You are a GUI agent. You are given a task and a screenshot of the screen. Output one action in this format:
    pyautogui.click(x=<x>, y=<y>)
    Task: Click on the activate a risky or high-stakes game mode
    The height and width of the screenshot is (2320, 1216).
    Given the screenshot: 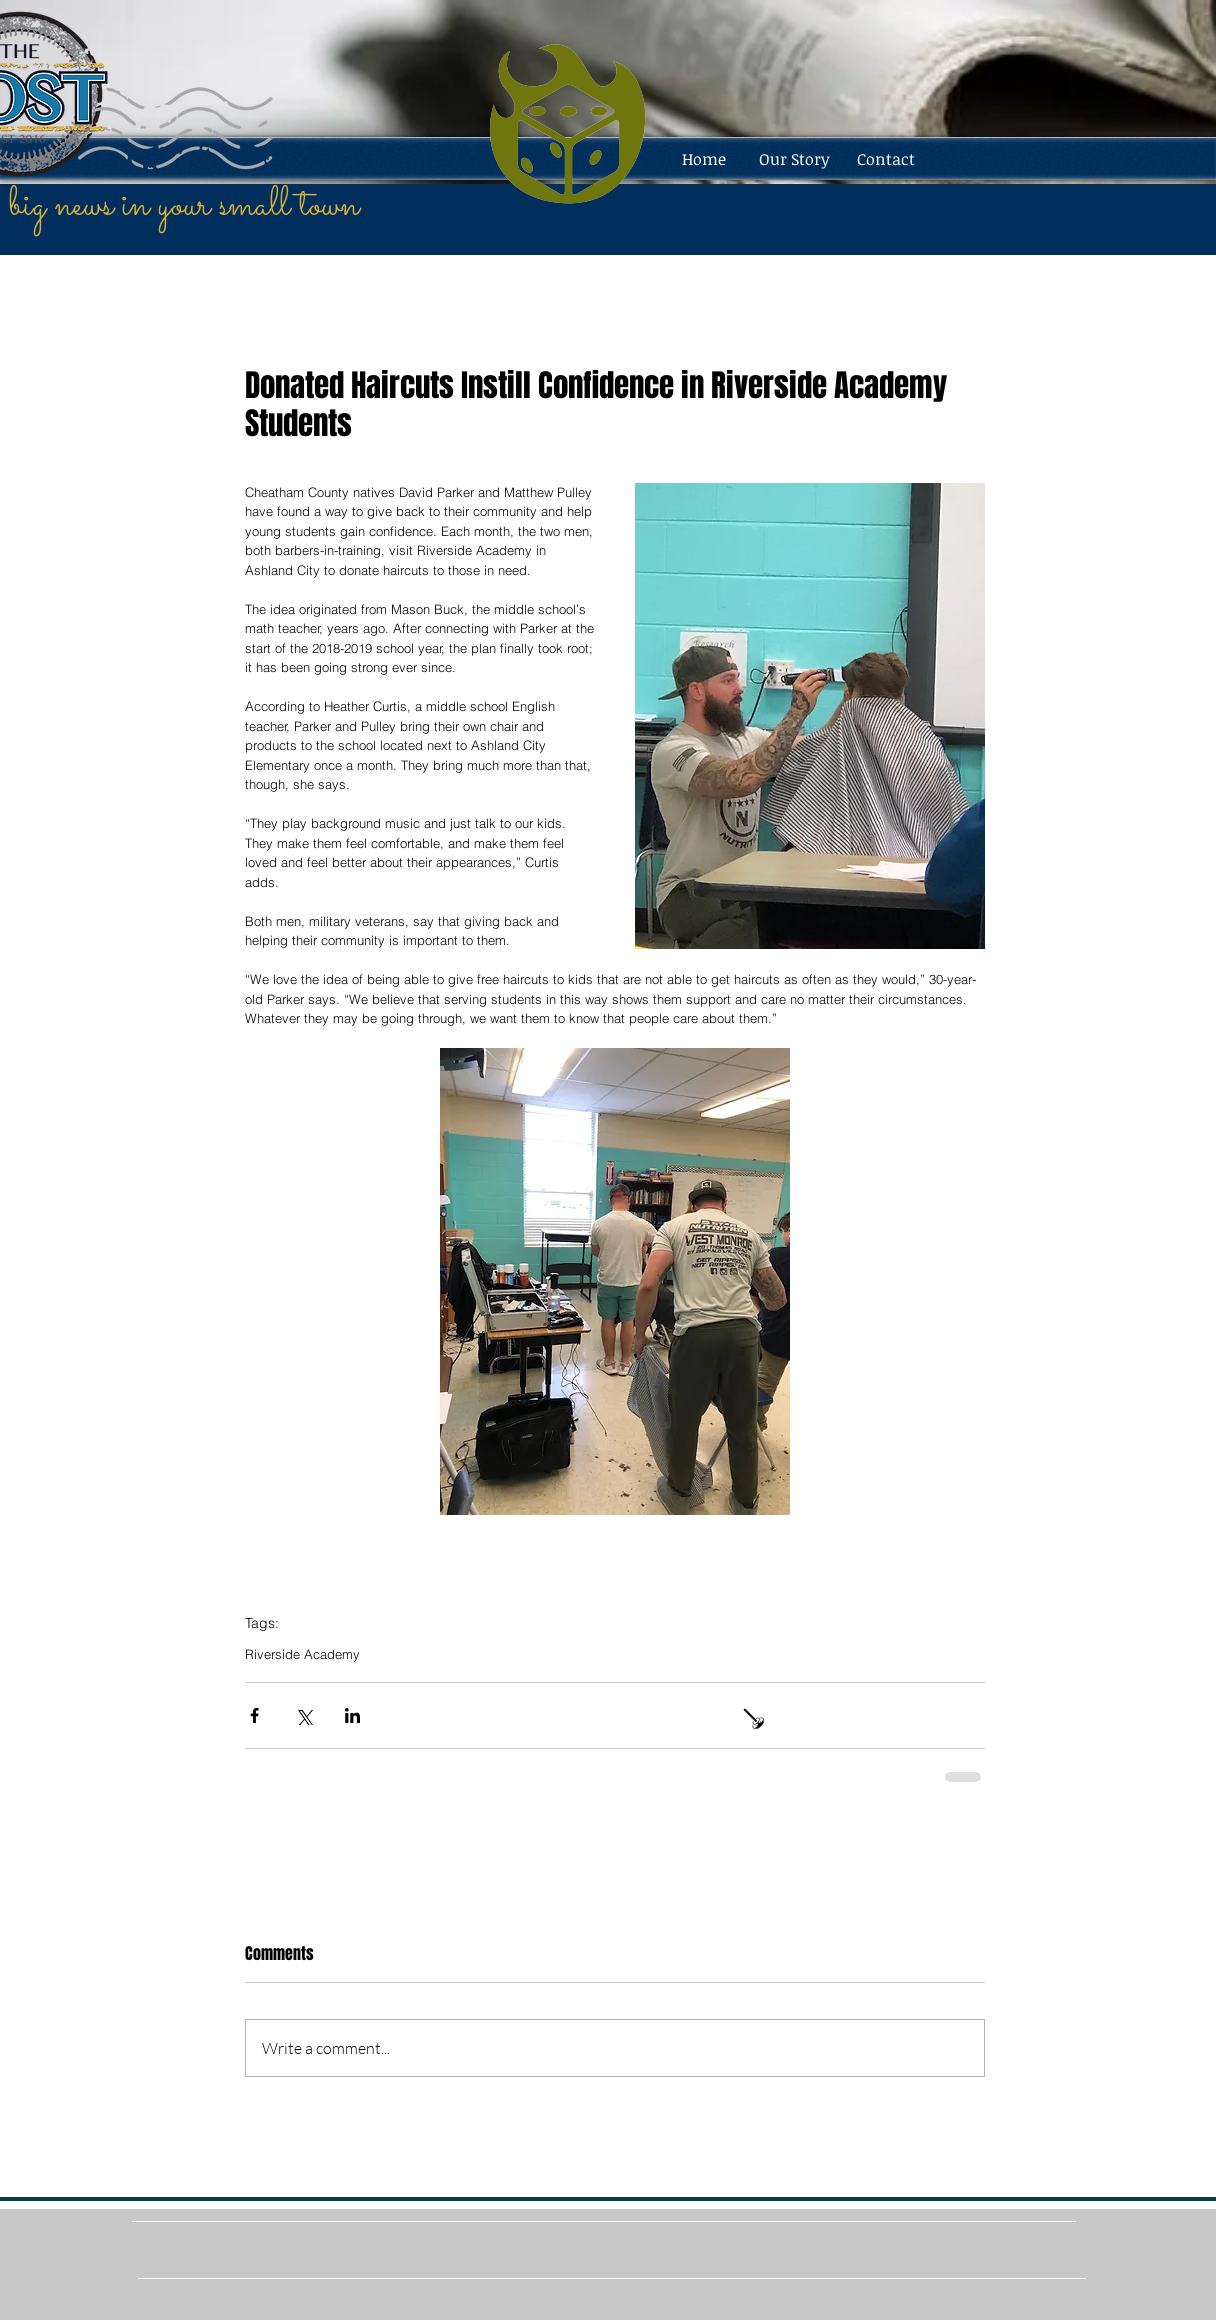 What is the action you would take?
    pyautogui.click(x=568, y=123)
    